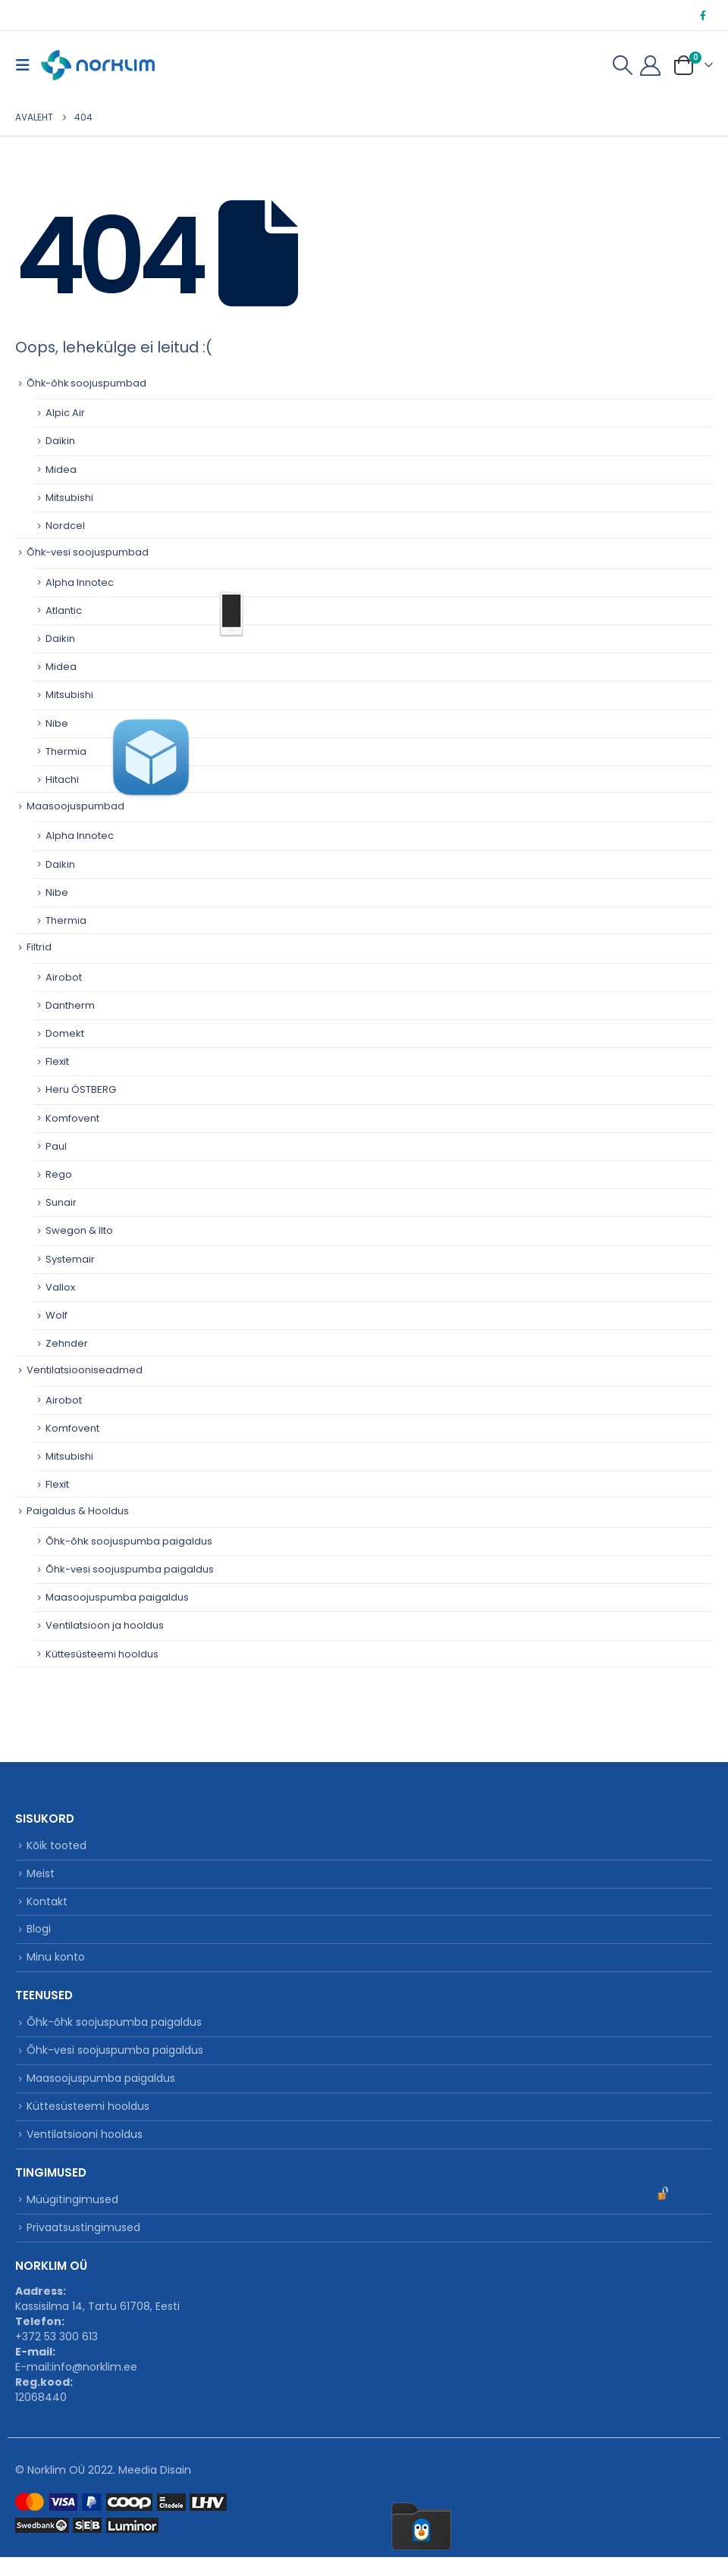  I want to click on access 3D model or USD file viewer, so click(151, 757).